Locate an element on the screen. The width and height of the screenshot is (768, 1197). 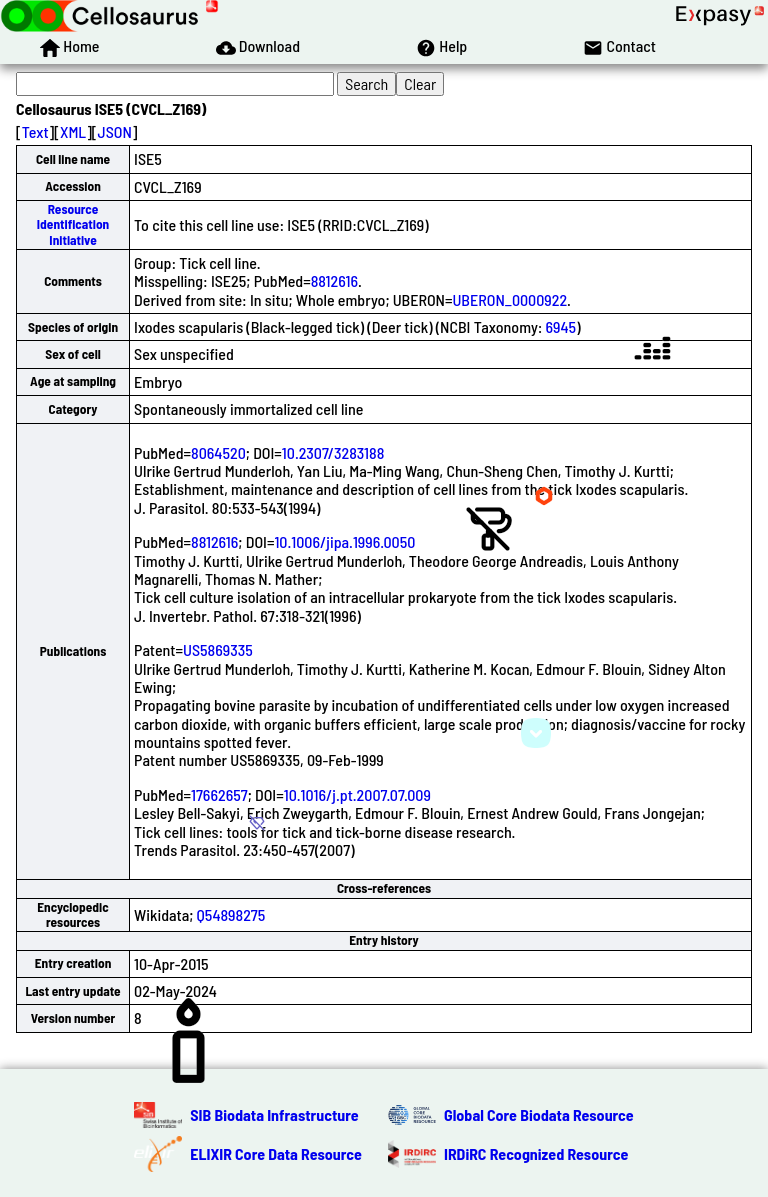
access assembly or build tools is located at coordinates (544, 496).